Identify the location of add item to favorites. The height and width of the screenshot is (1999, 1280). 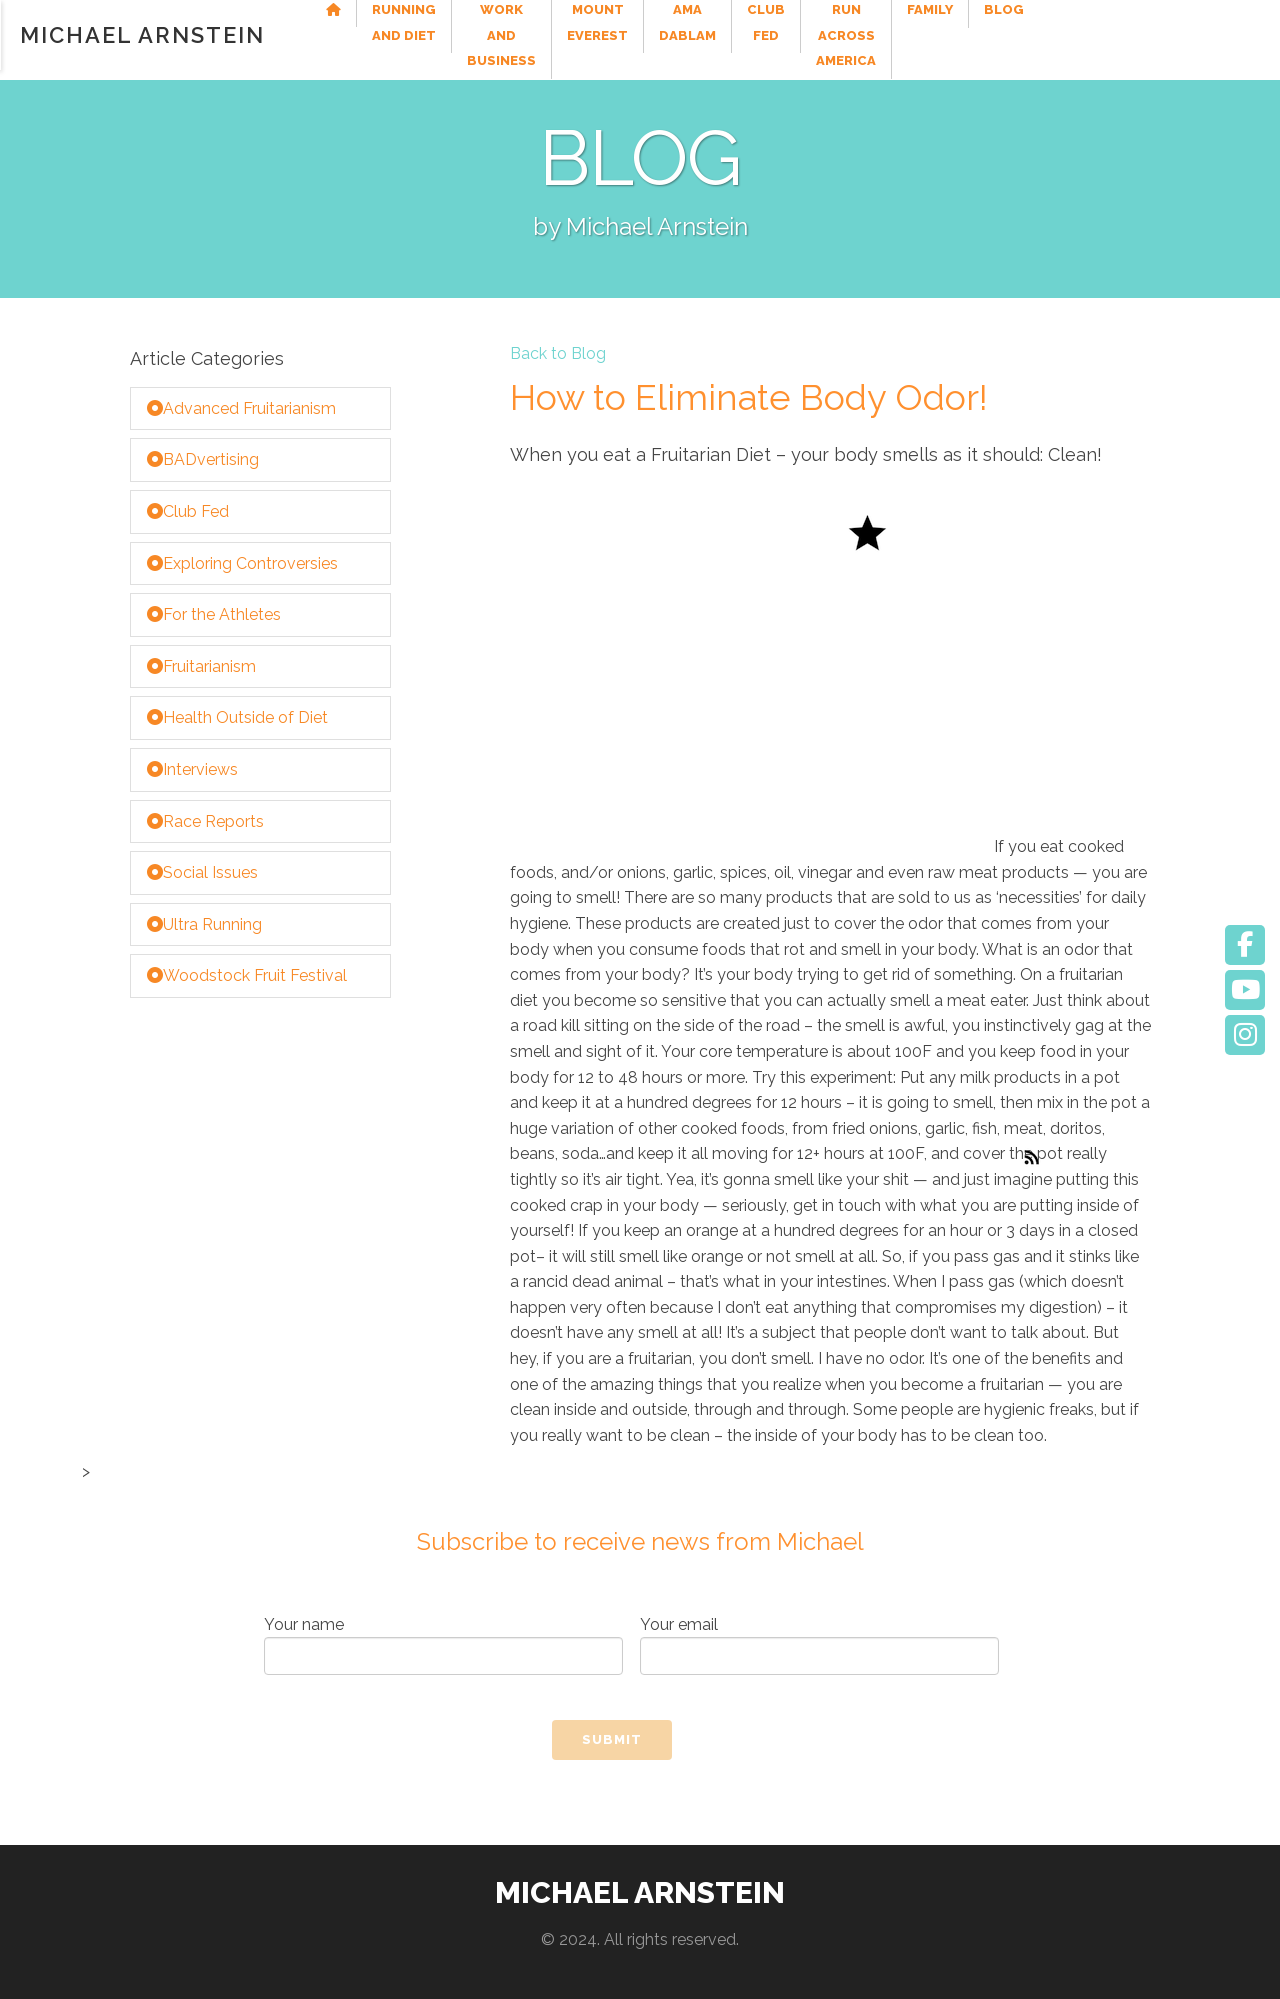
(867, 533).